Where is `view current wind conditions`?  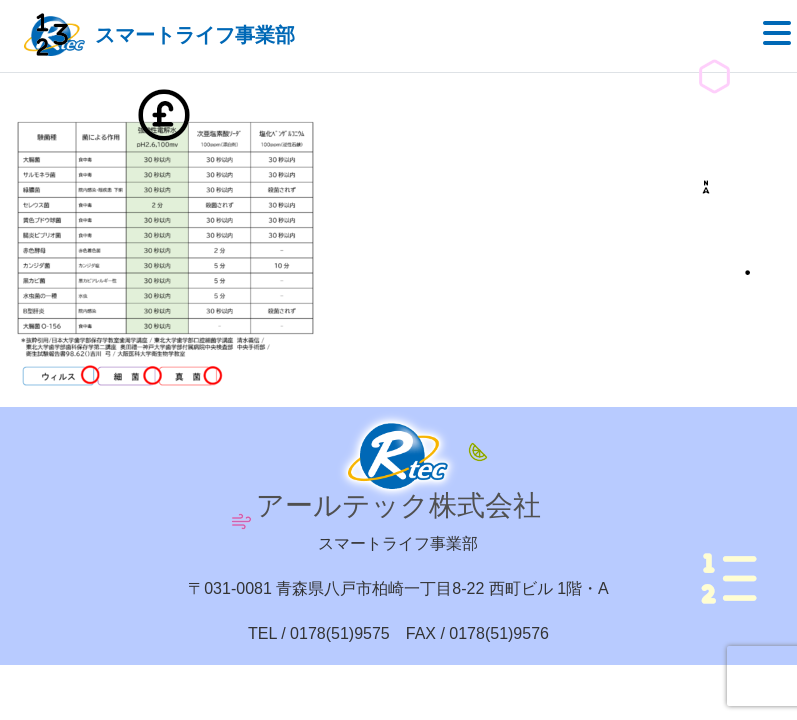 view current wind conditions is located at coordinates (241, 521).